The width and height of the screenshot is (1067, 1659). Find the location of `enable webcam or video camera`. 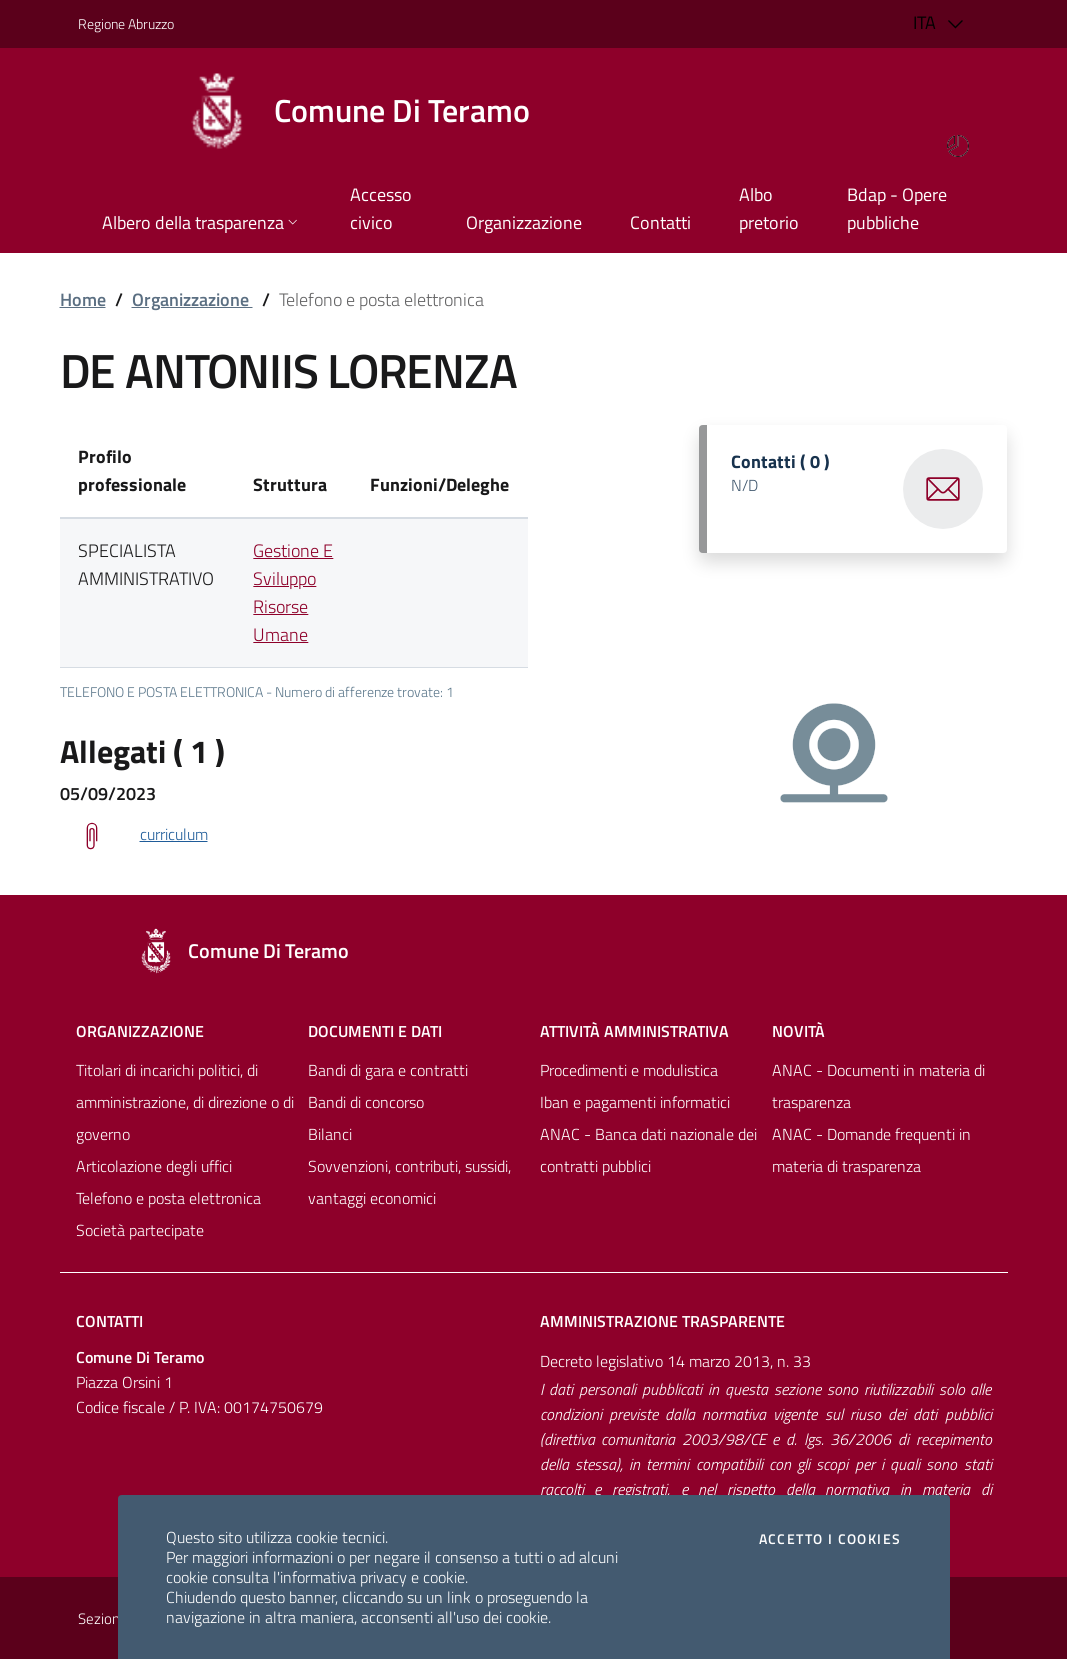

enable webcam or video camera is located at coordinates (834, 757).